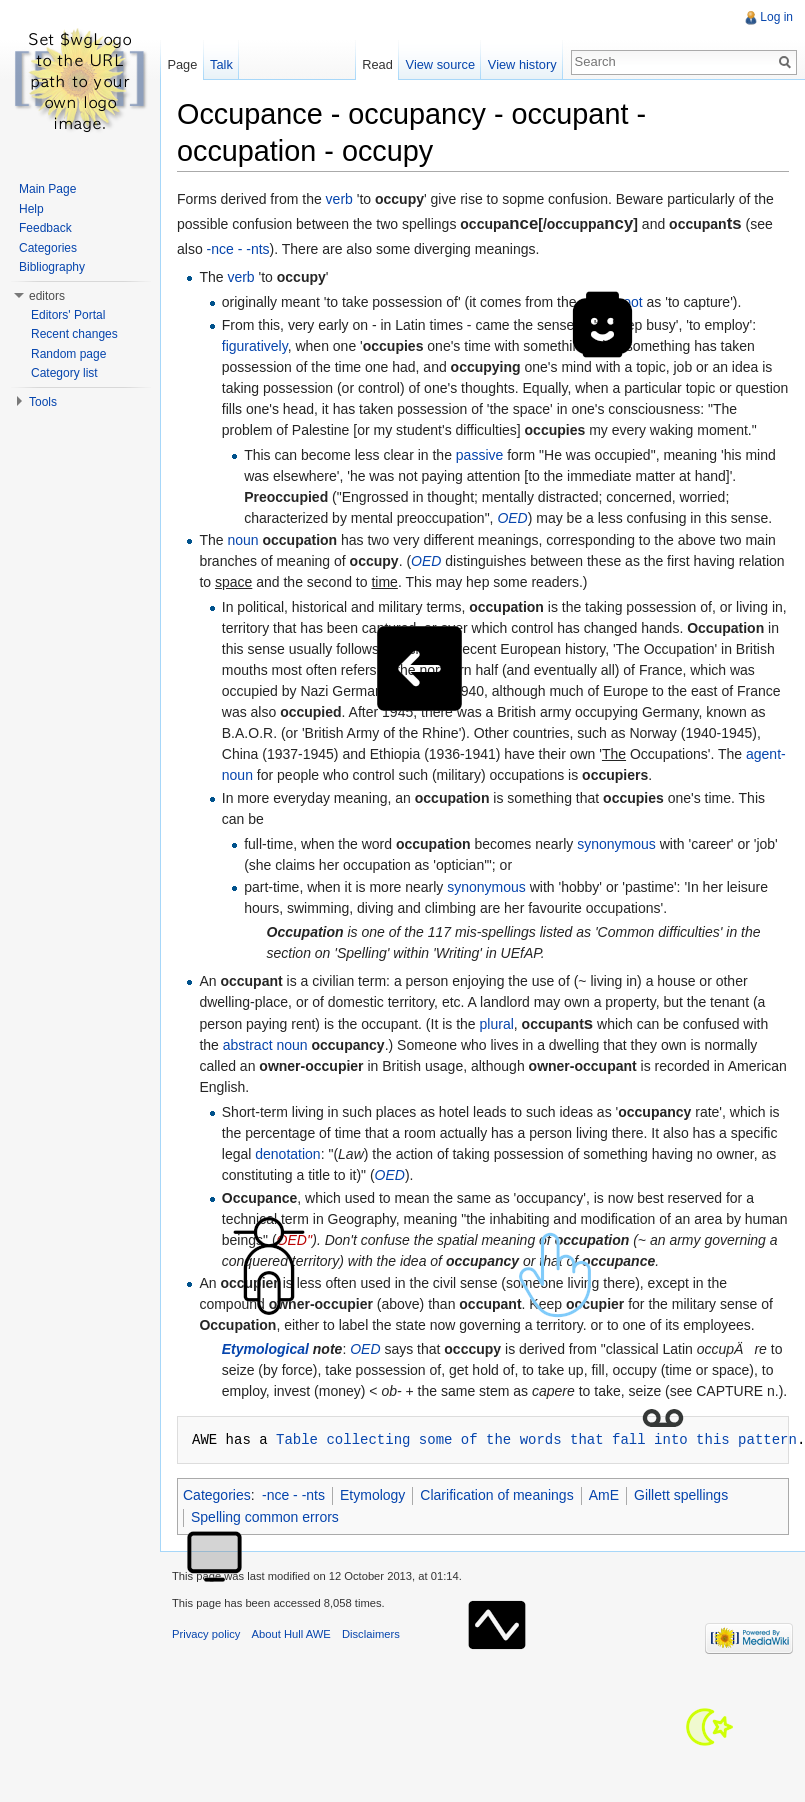 The width and height of the screenshot is (805, 1802). I want to click on select moped or scooter delivery option, so click(269, 1266).